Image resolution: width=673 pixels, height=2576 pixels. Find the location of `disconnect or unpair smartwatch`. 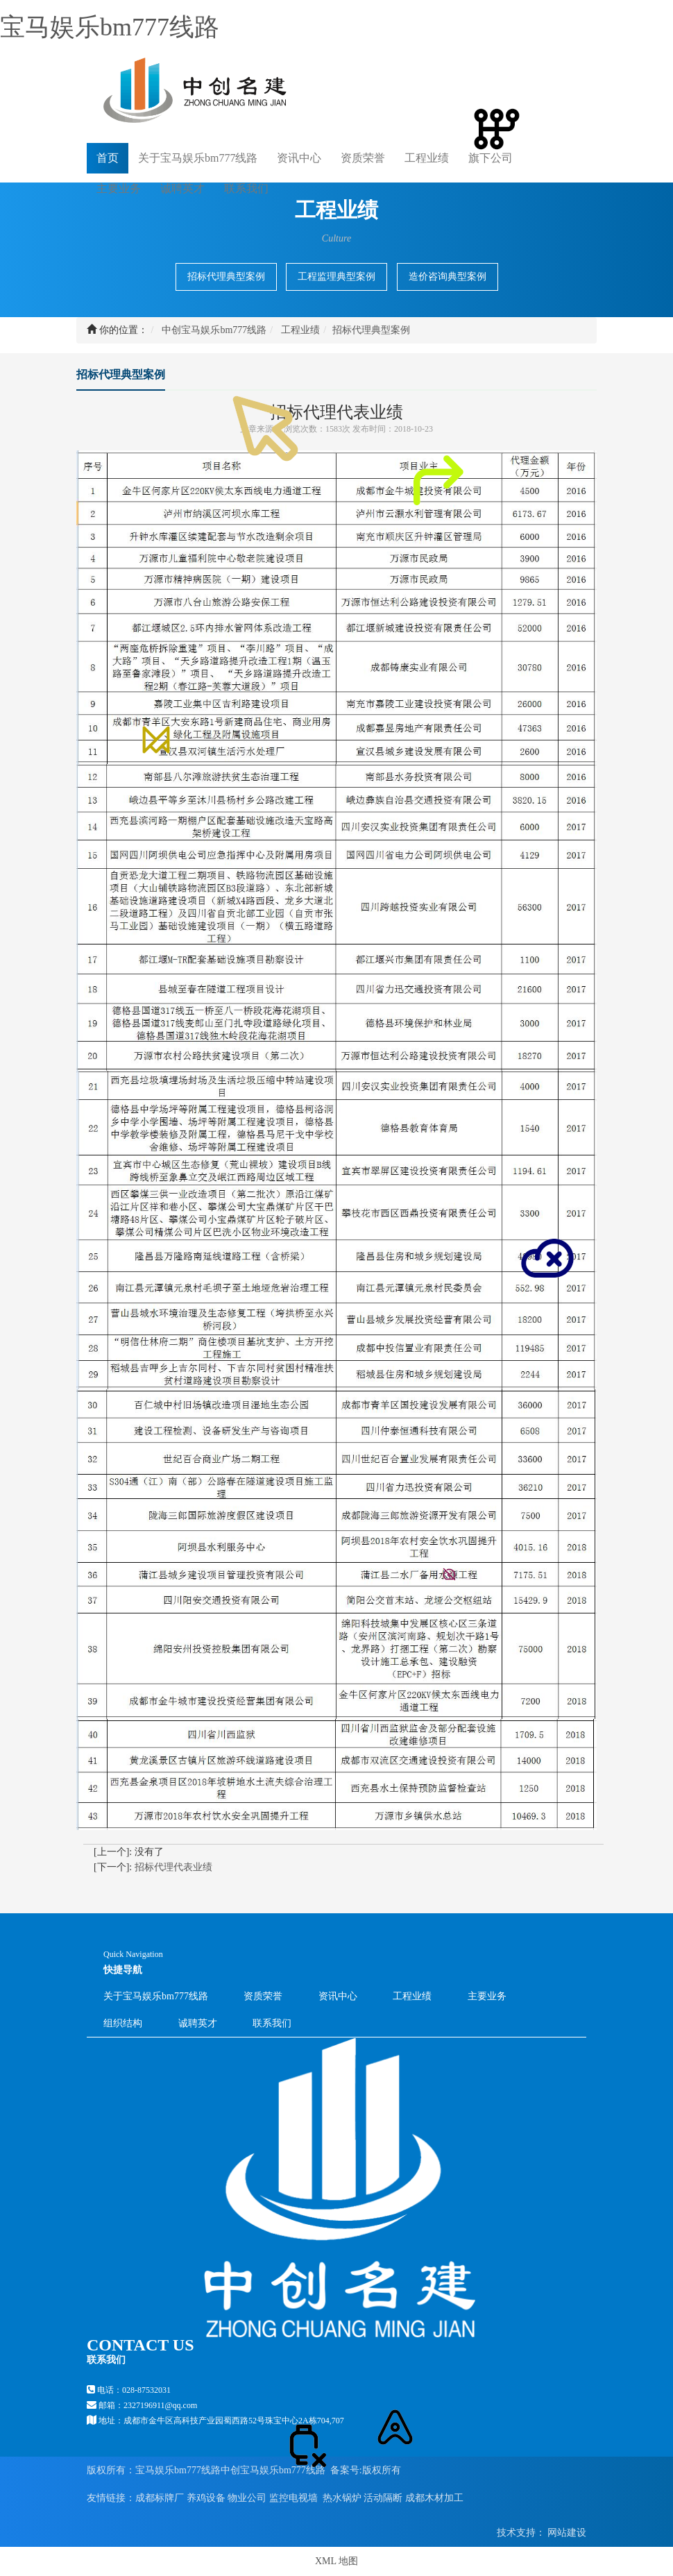

disconnect or unpair smartwatch is located at coordinates (304, 2445).